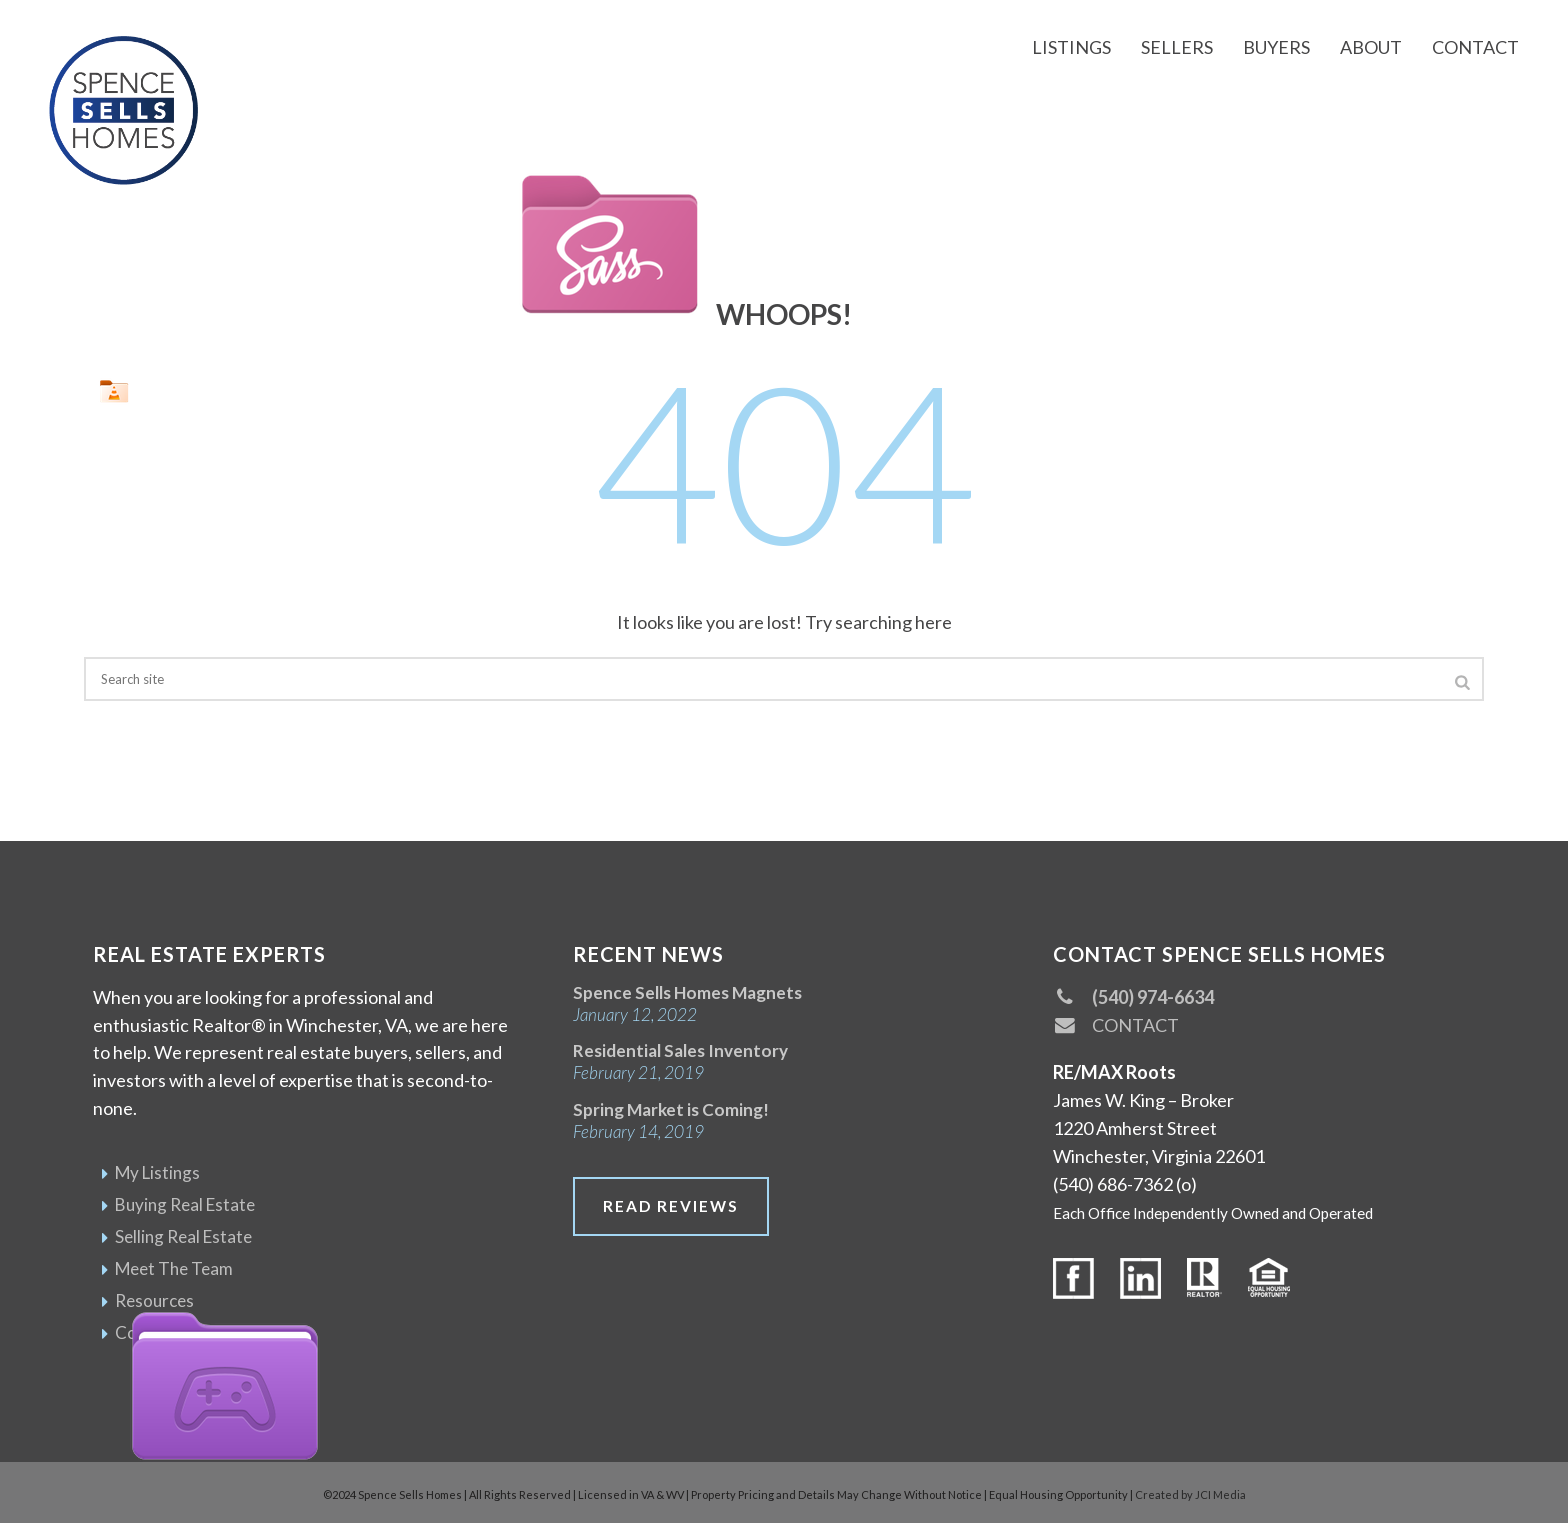 The width and height of the screenshot is (1568, 1523). What do you see at coordinates (225, 1386) in the screenshot?
I see `open your games folder` at bounding box center [225, 1386].